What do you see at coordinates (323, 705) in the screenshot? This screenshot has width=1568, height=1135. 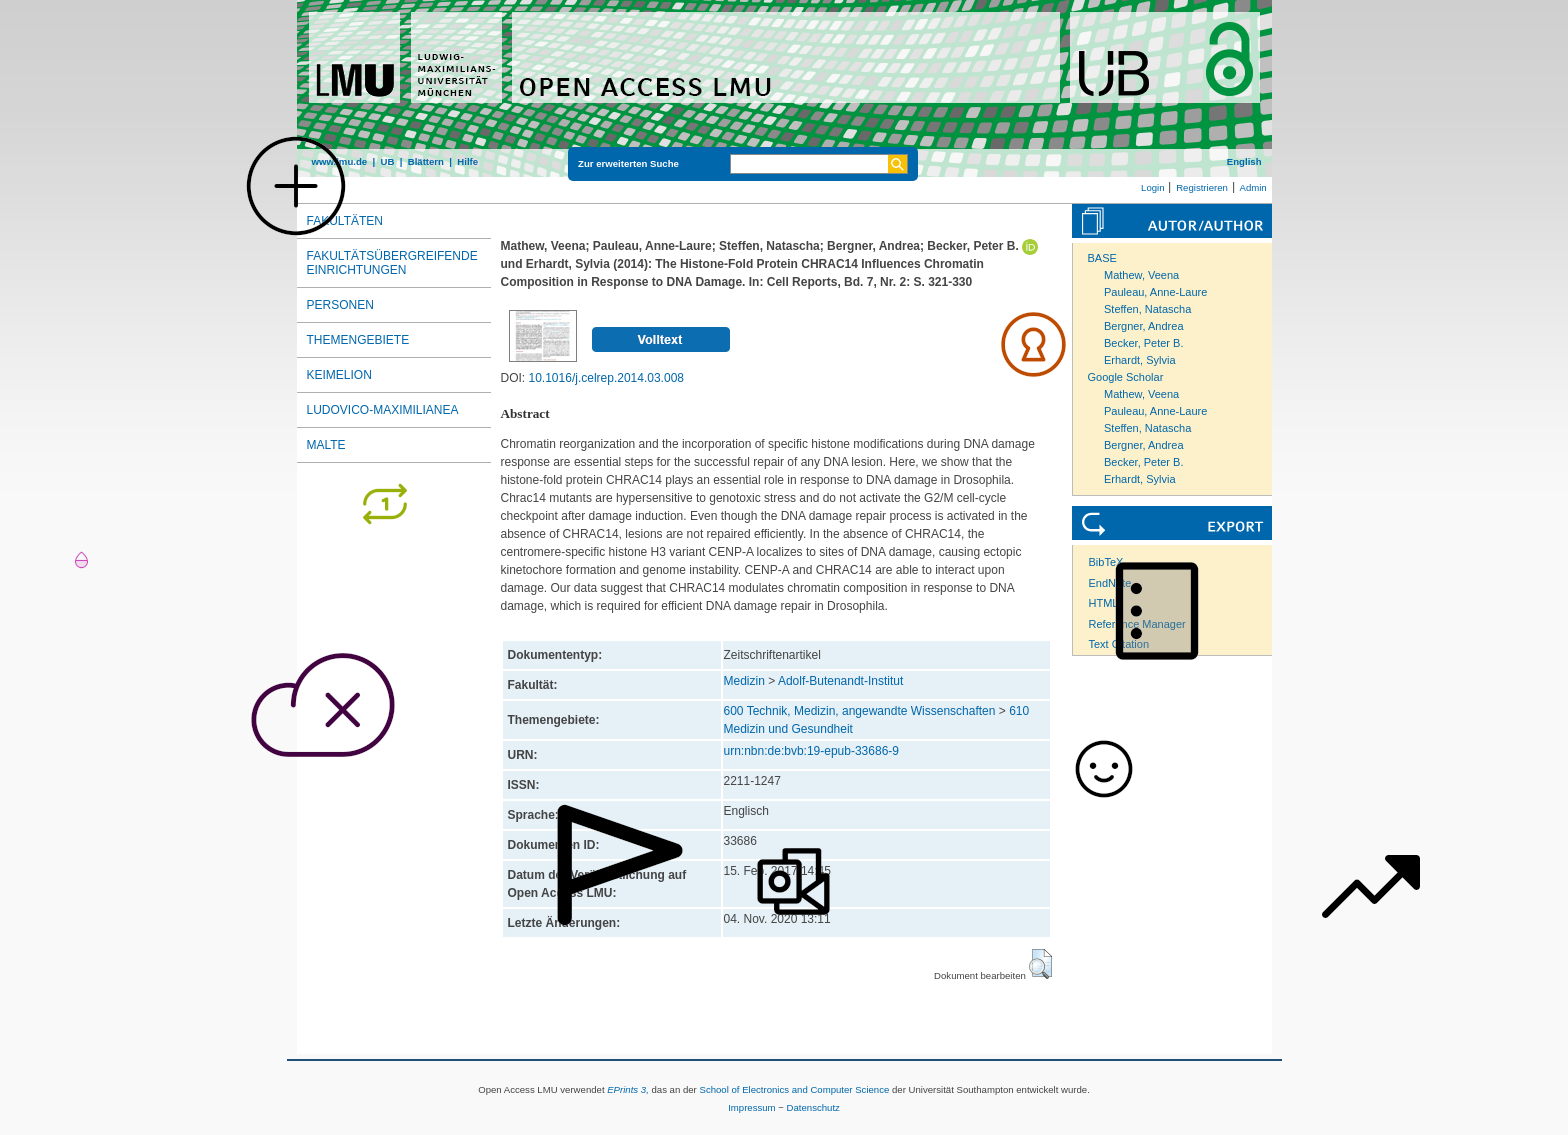 I see `disconnect from cloud storage` at bounding box center [323, 705].